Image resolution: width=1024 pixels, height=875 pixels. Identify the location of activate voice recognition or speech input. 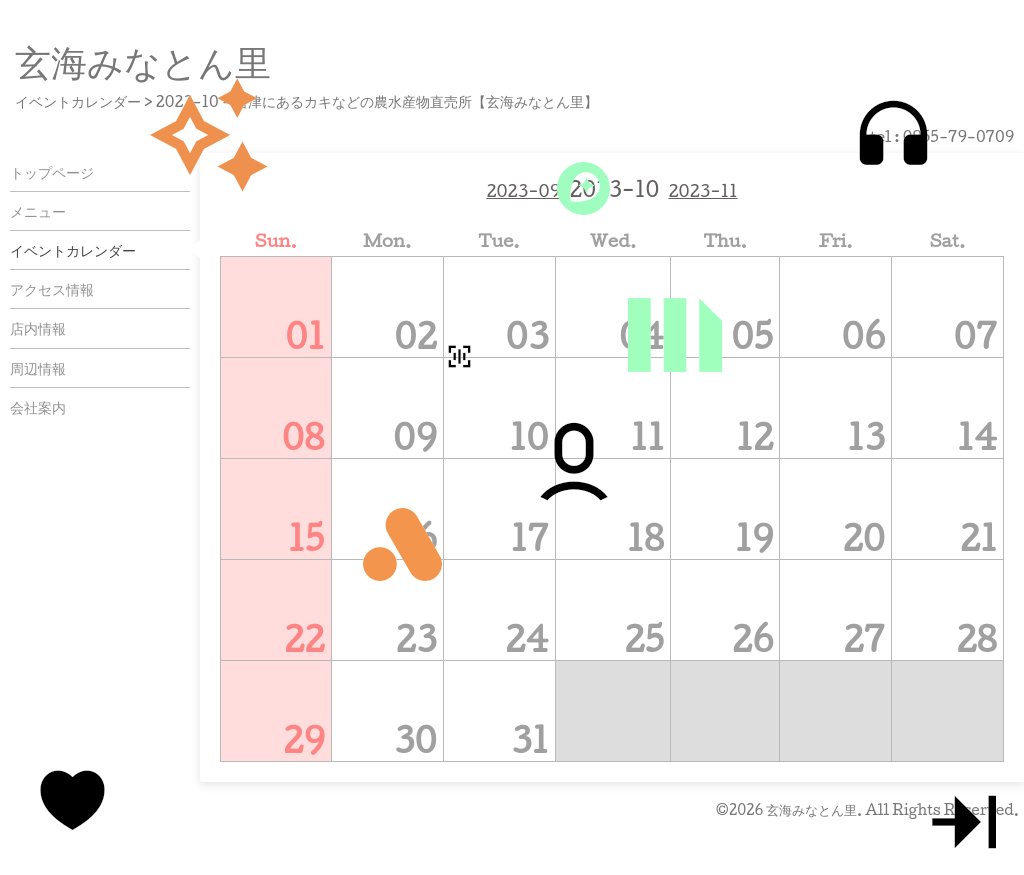
(459, 356).